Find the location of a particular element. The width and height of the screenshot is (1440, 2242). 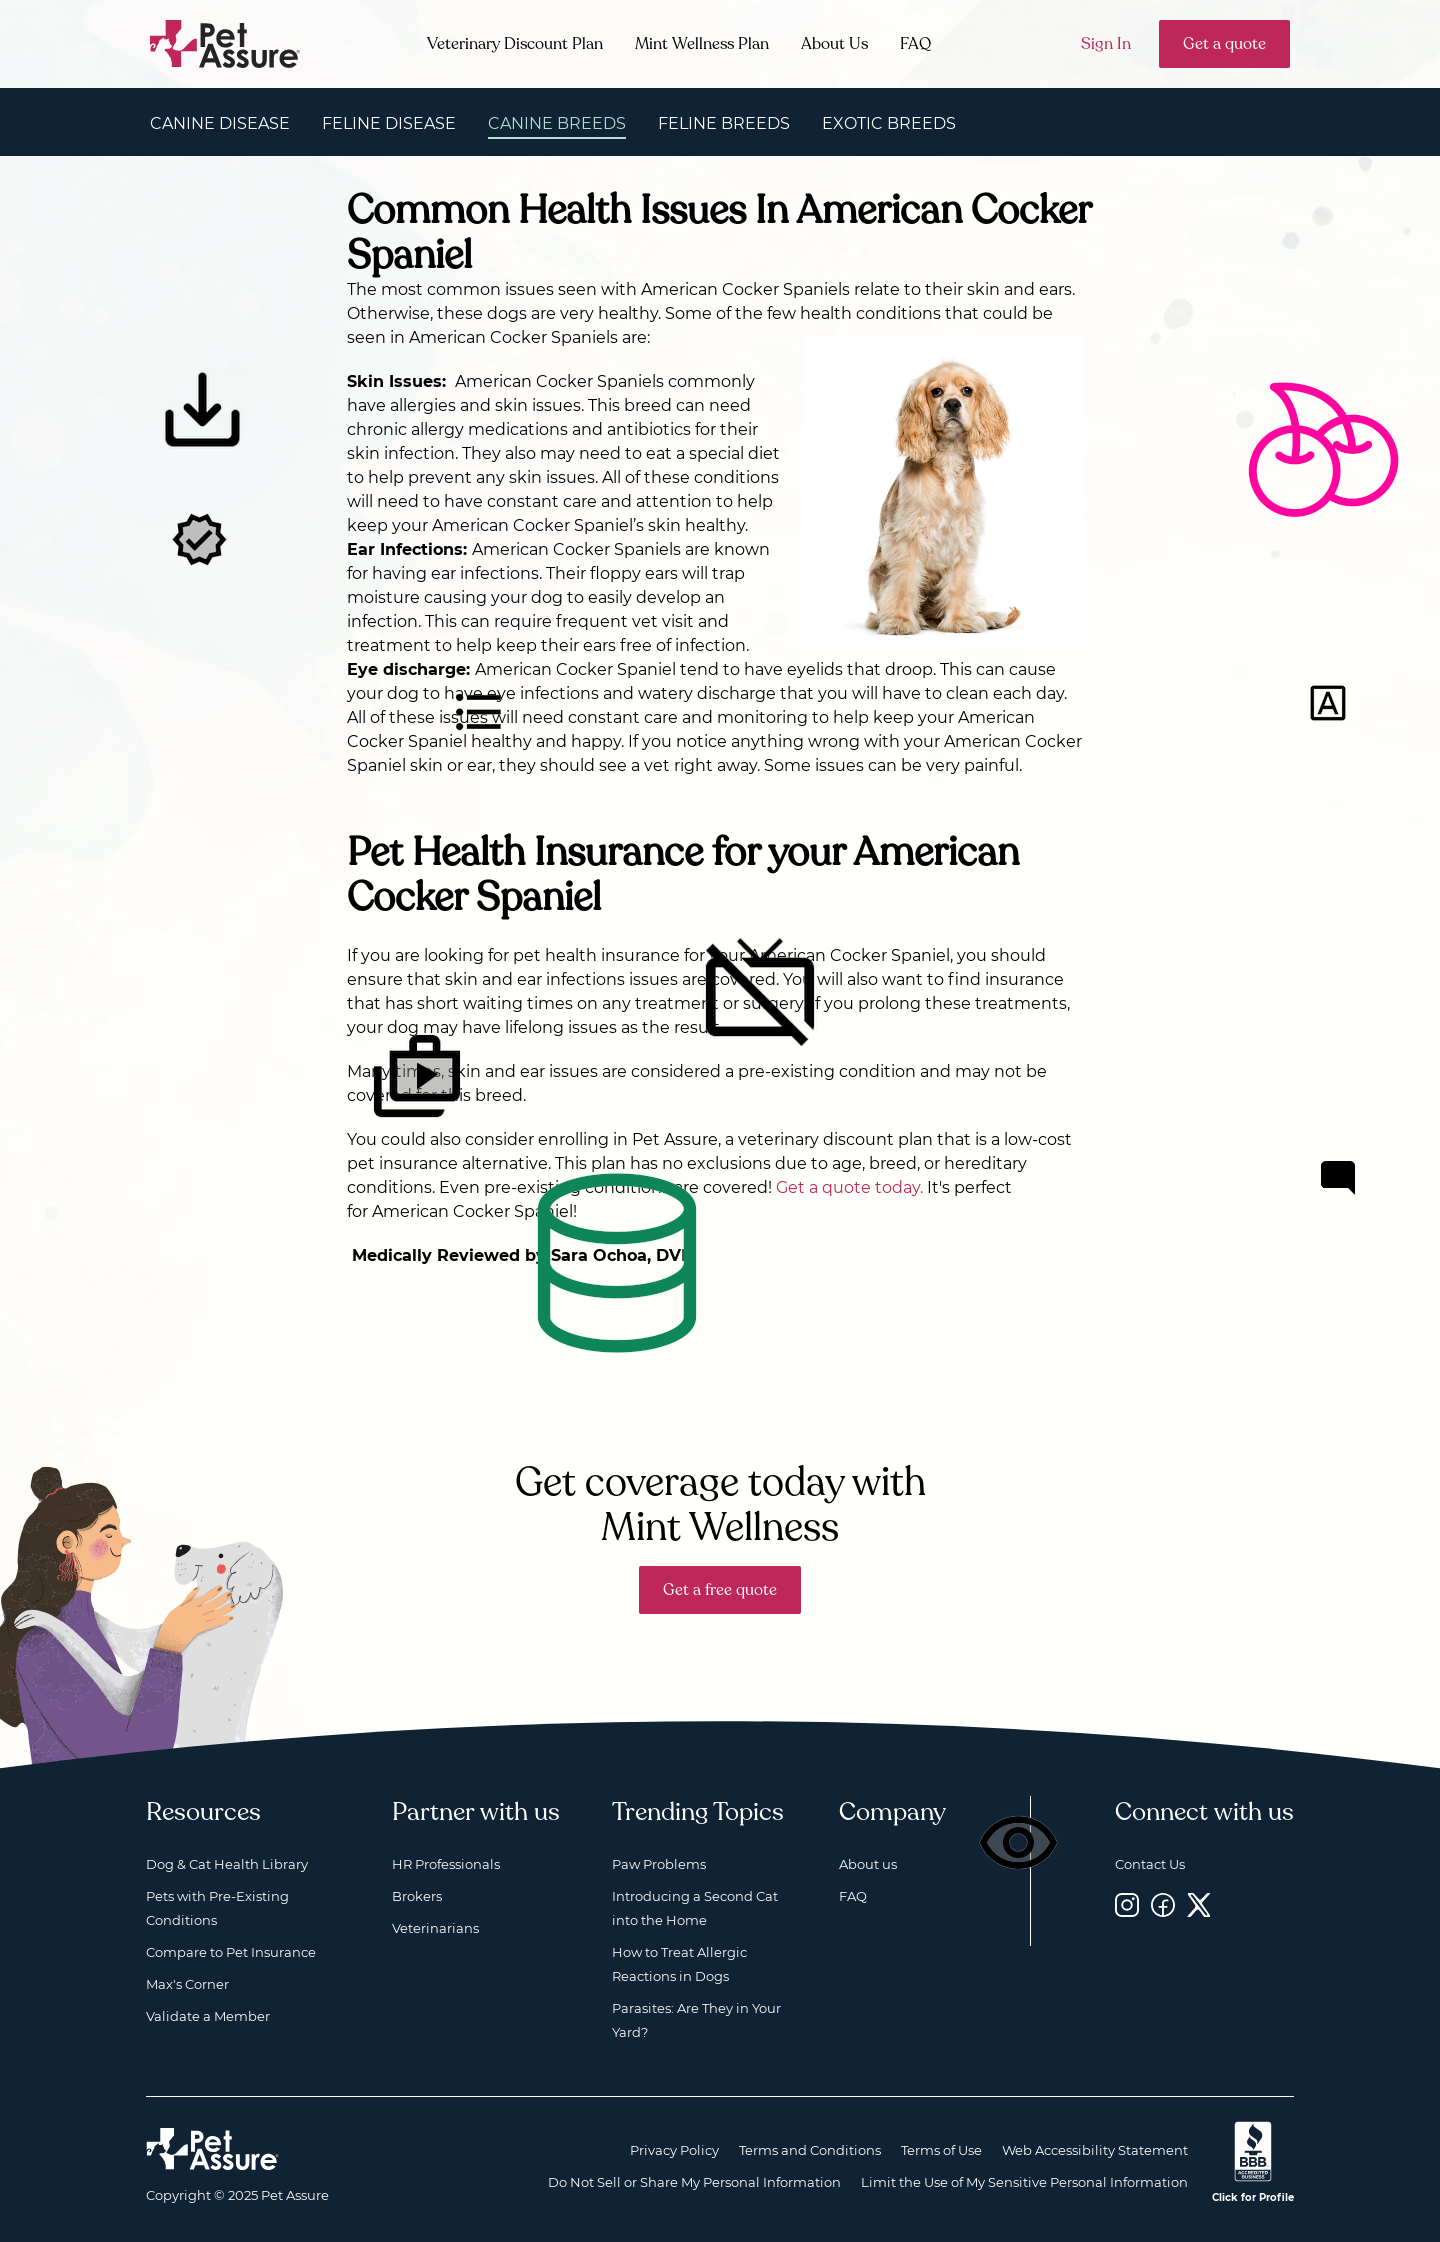

open comments section is located at coordinates (1338, 1178).